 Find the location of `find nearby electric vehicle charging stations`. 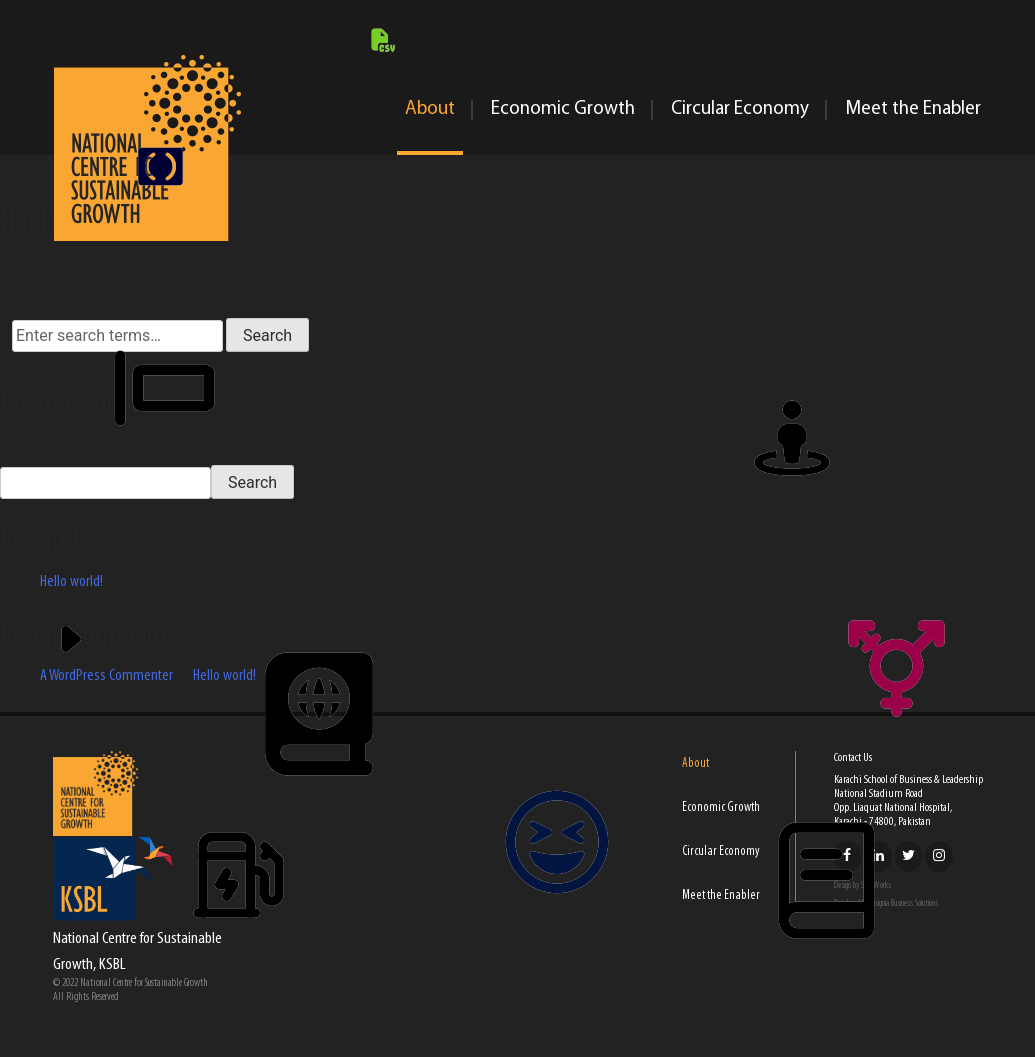

find nearby electric vehicle charging stations is located at coordinates (241, 875).